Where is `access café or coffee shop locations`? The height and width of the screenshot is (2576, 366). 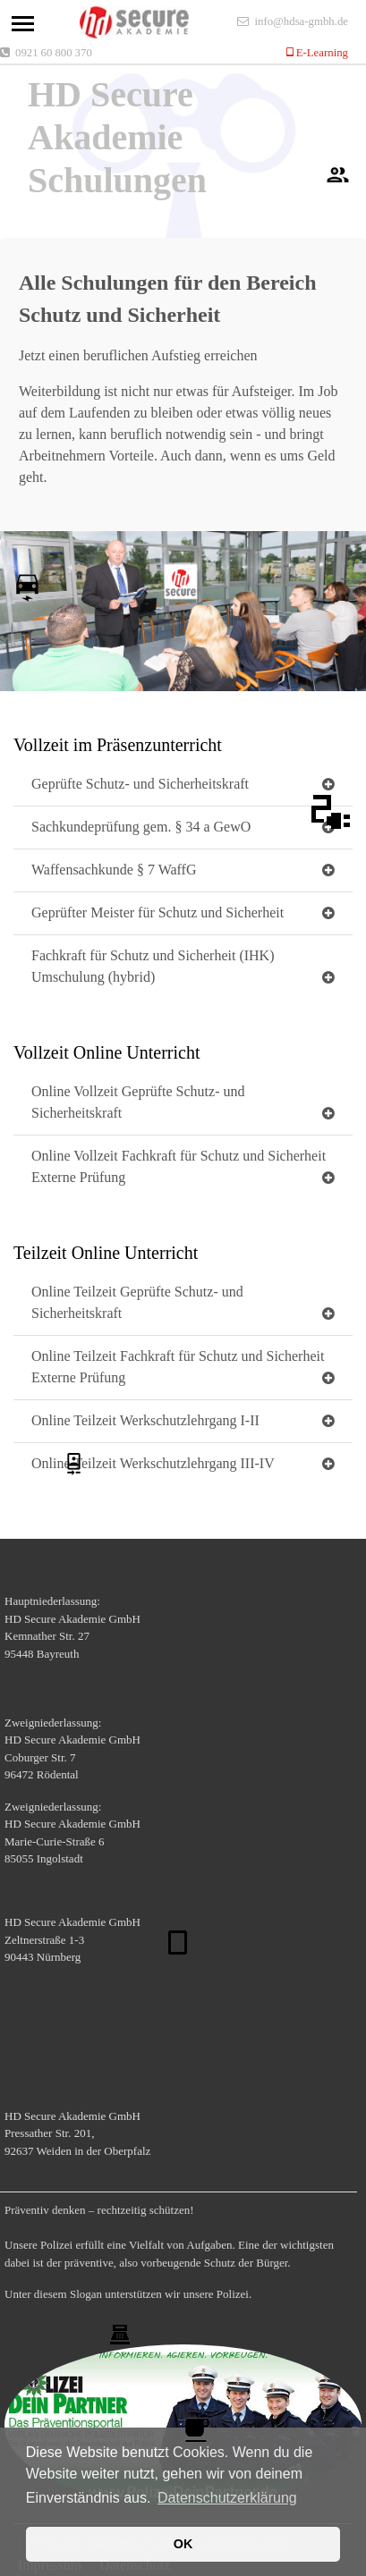 access café or coffee shop locations is located at coordinates (196, 2430).